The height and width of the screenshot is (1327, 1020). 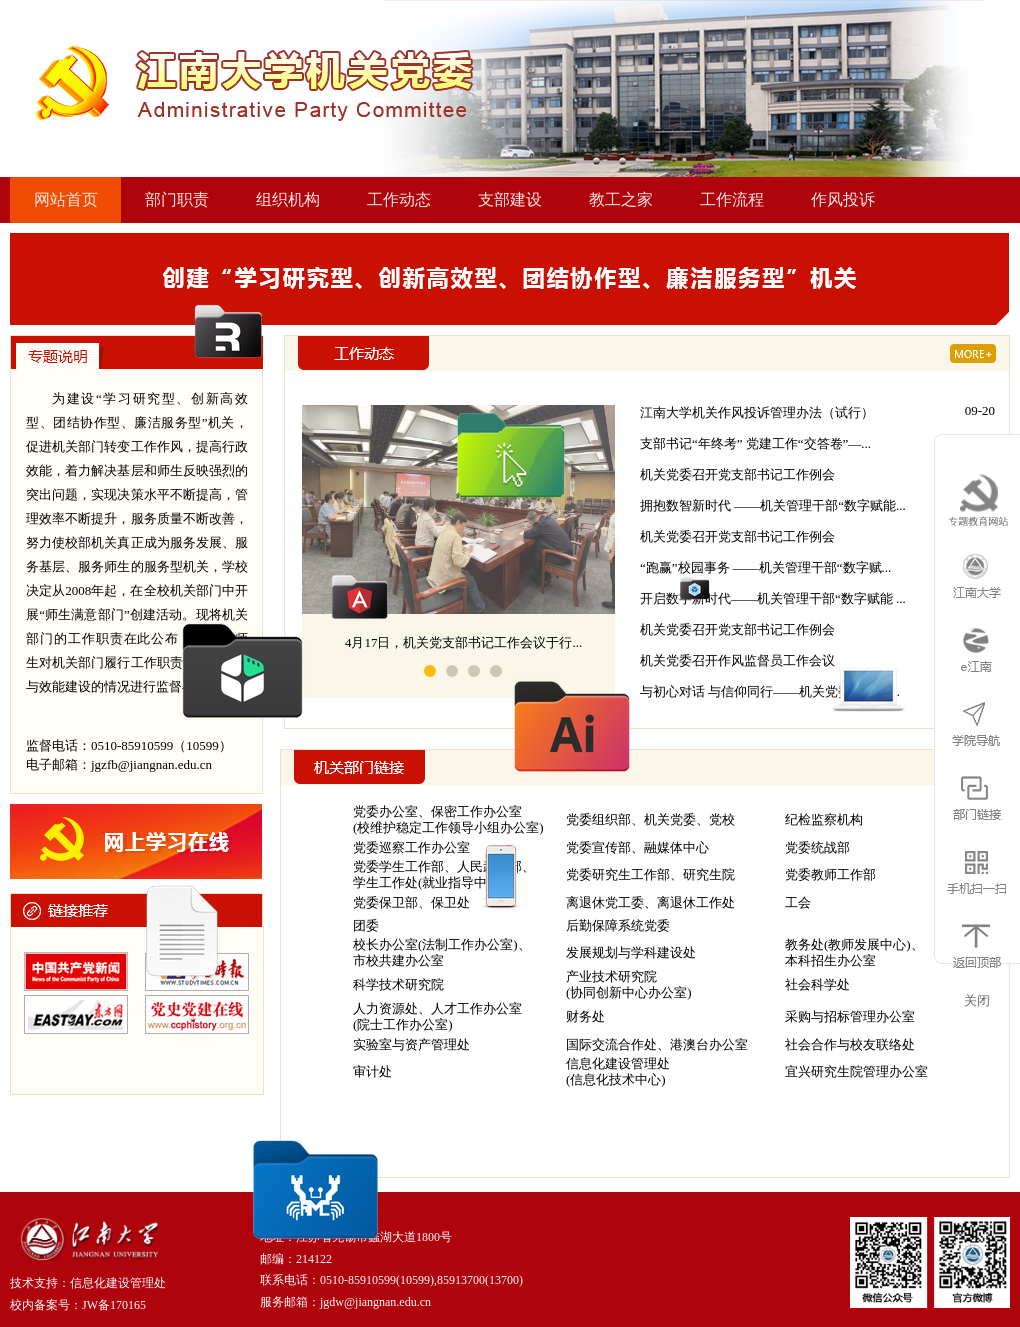 I want to click on folder containing Angular project files, so click(x=359, y=598).